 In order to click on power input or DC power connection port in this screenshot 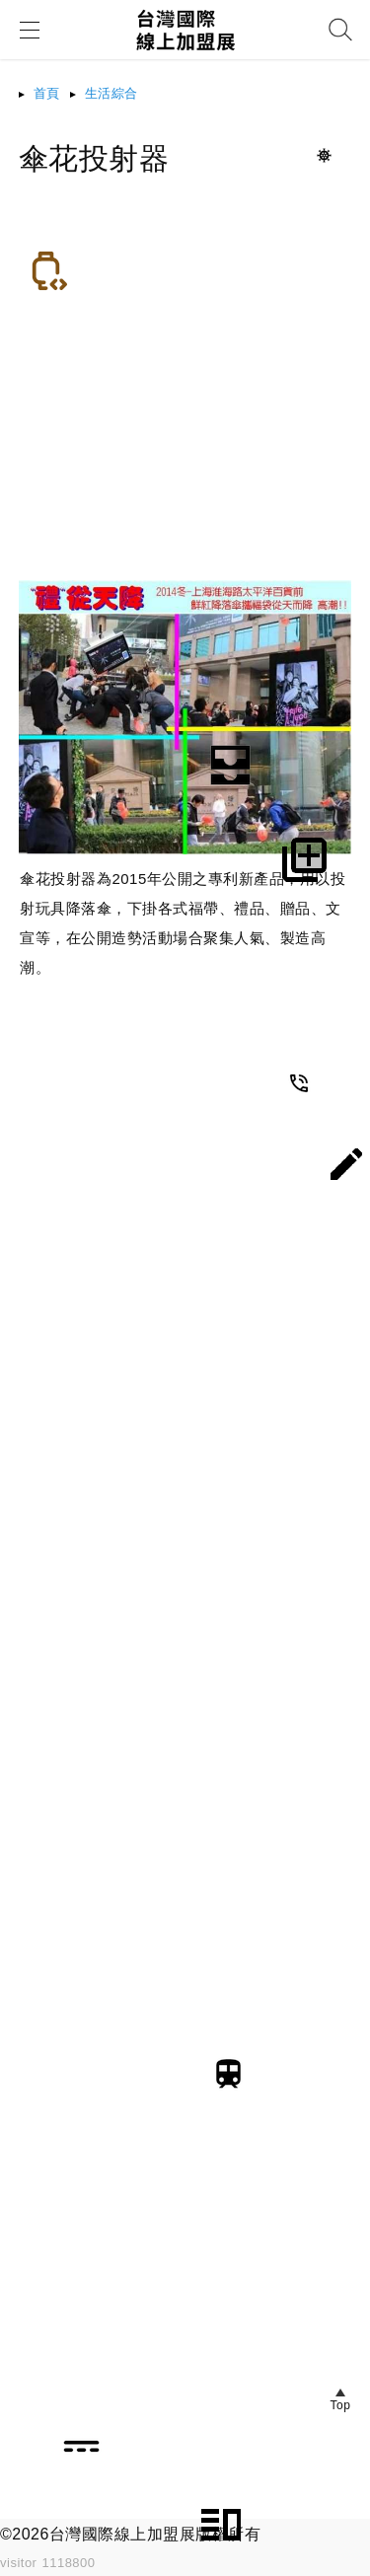, I will do `click(82, 2446)`.